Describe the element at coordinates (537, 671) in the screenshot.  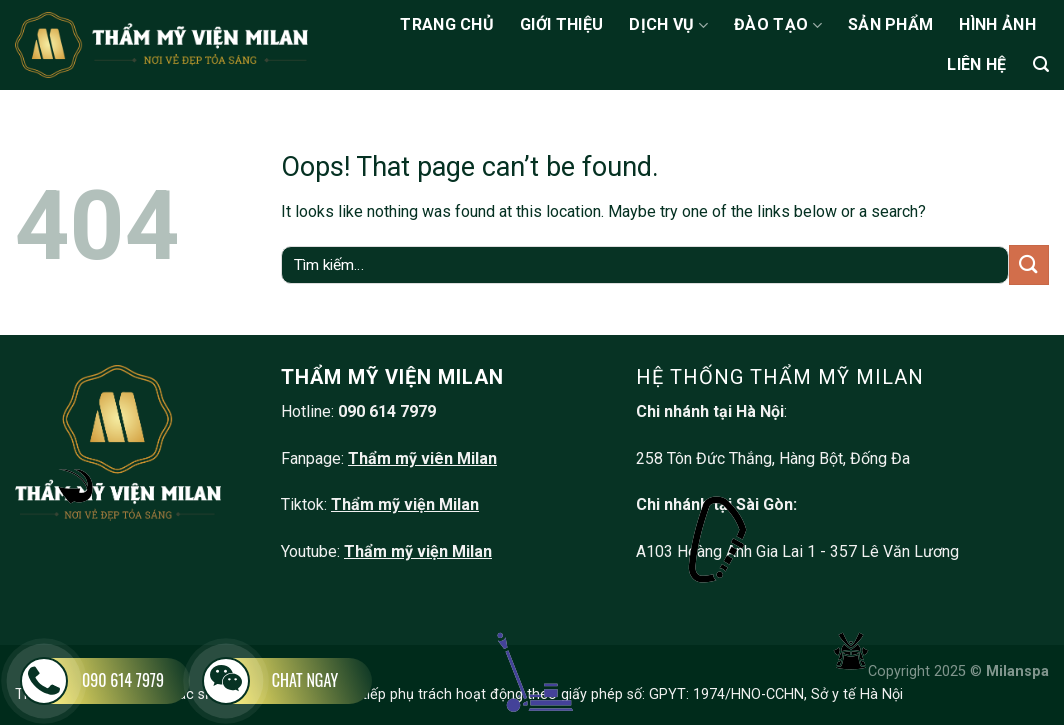
I see `access floor cleaning or maintenance tools` at that location.